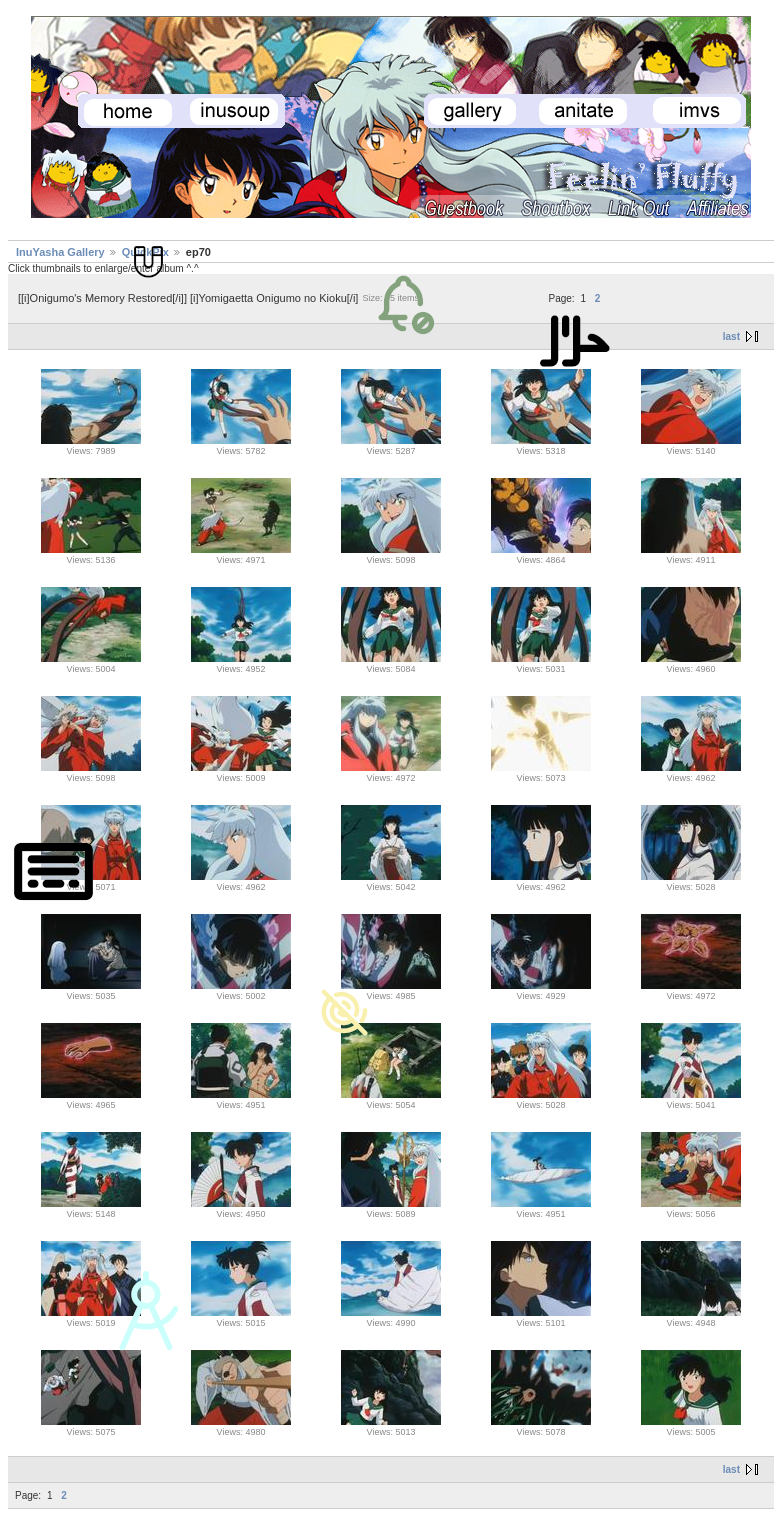  I want to click on open the on-screen keyboard, so click(53, 871).